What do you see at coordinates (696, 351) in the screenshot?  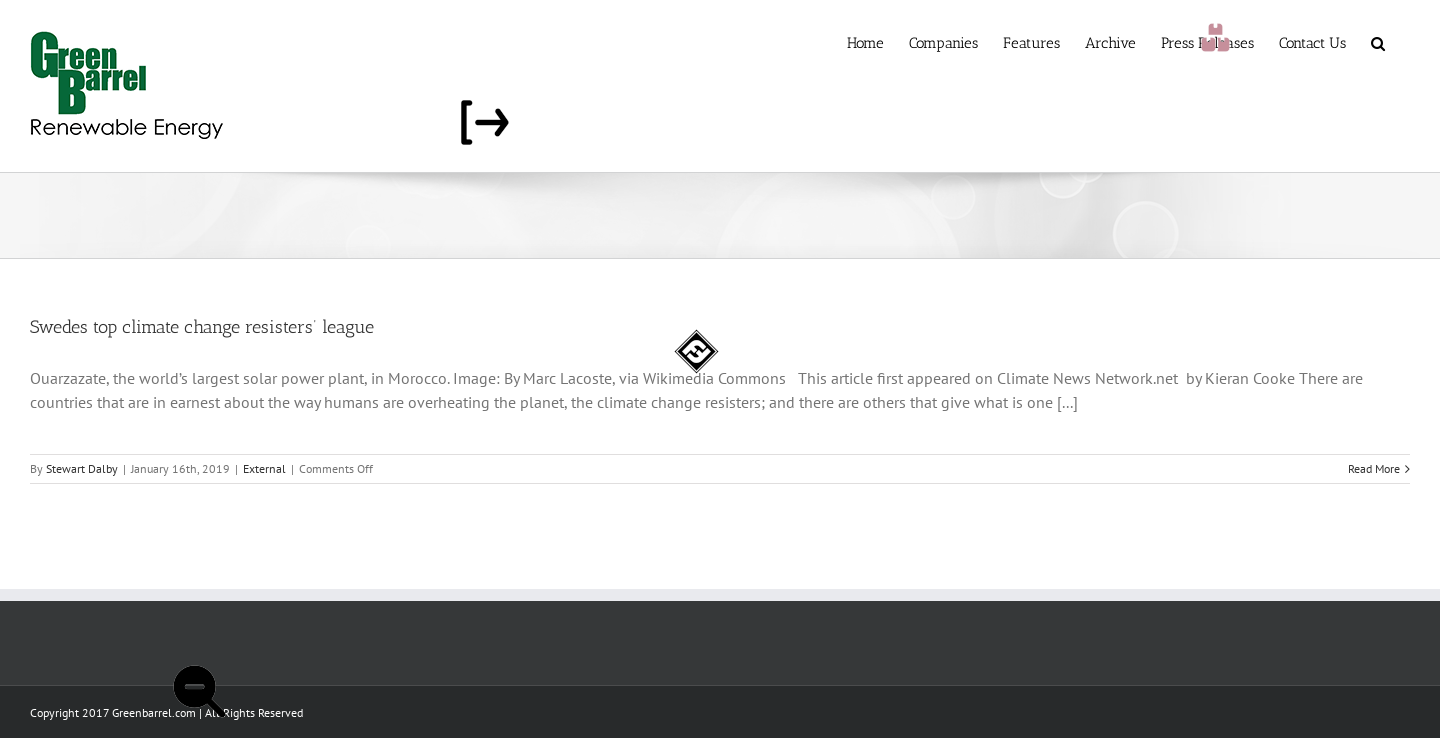 I see `fantasy flight games logo` at bounding box center [696, 351].